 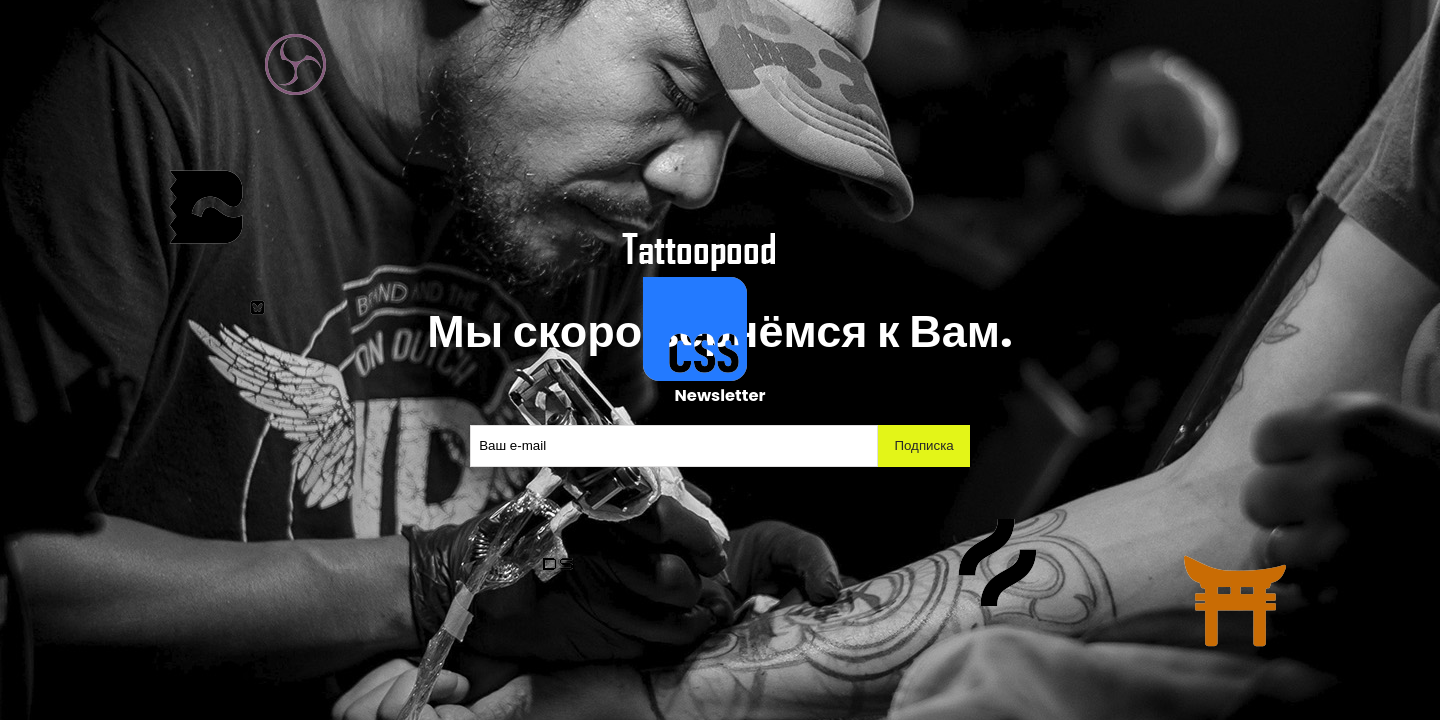 What do you see at coordinates (1235, 601) in the screenshot?
I see `jinja templating engine logo` at bounding box center [1235, 601].